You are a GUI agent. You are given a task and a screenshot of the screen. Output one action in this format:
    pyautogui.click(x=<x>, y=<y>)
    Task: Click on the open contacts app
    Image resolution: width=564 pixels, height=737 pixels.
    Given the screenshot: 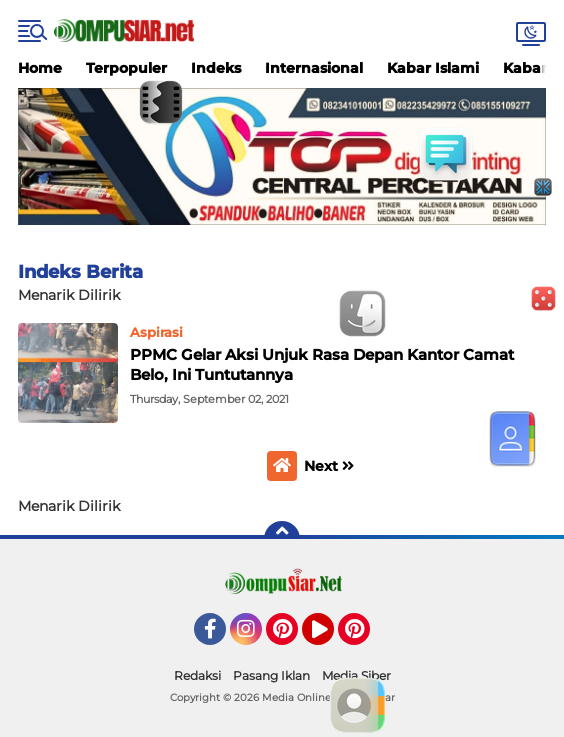 What is the action you would take?
    pyautogui.click(x=357, y=705)
    